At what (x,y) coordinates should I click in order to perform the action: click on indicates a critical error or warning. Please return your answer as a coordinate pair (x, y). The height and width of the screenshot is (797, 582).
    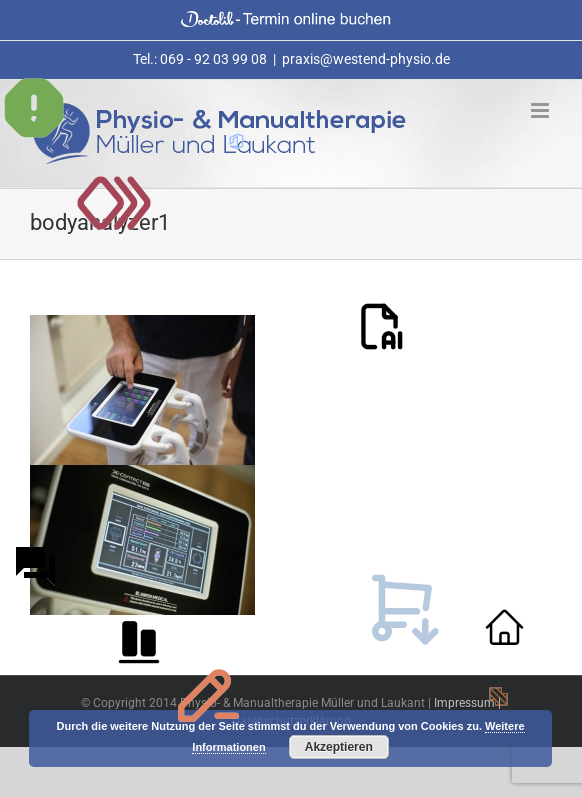
    Looking at the image, I should click on (34, 108).